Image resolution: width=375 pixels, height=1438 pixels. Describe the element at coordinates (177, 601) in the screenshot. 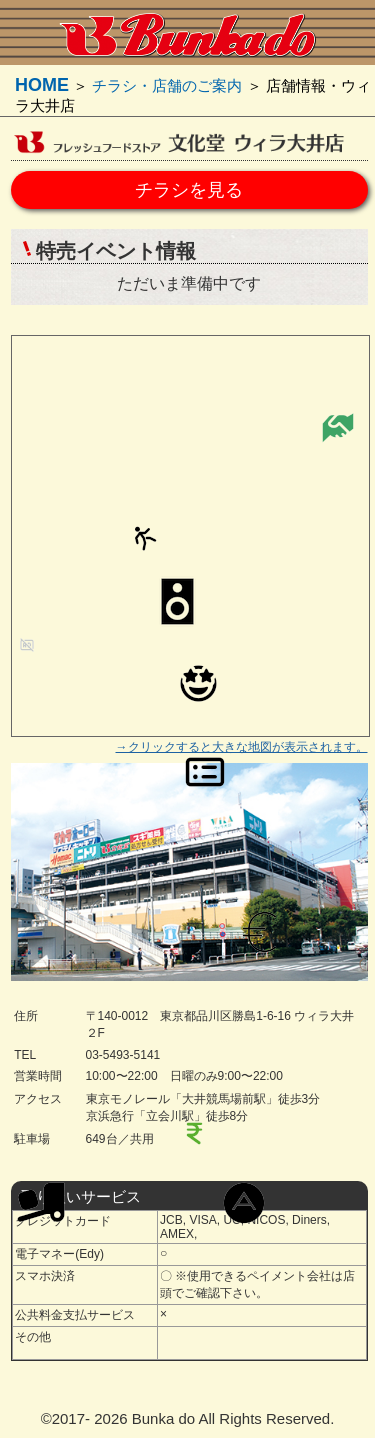

I see `adjust speaker or audio output settings` at that location.